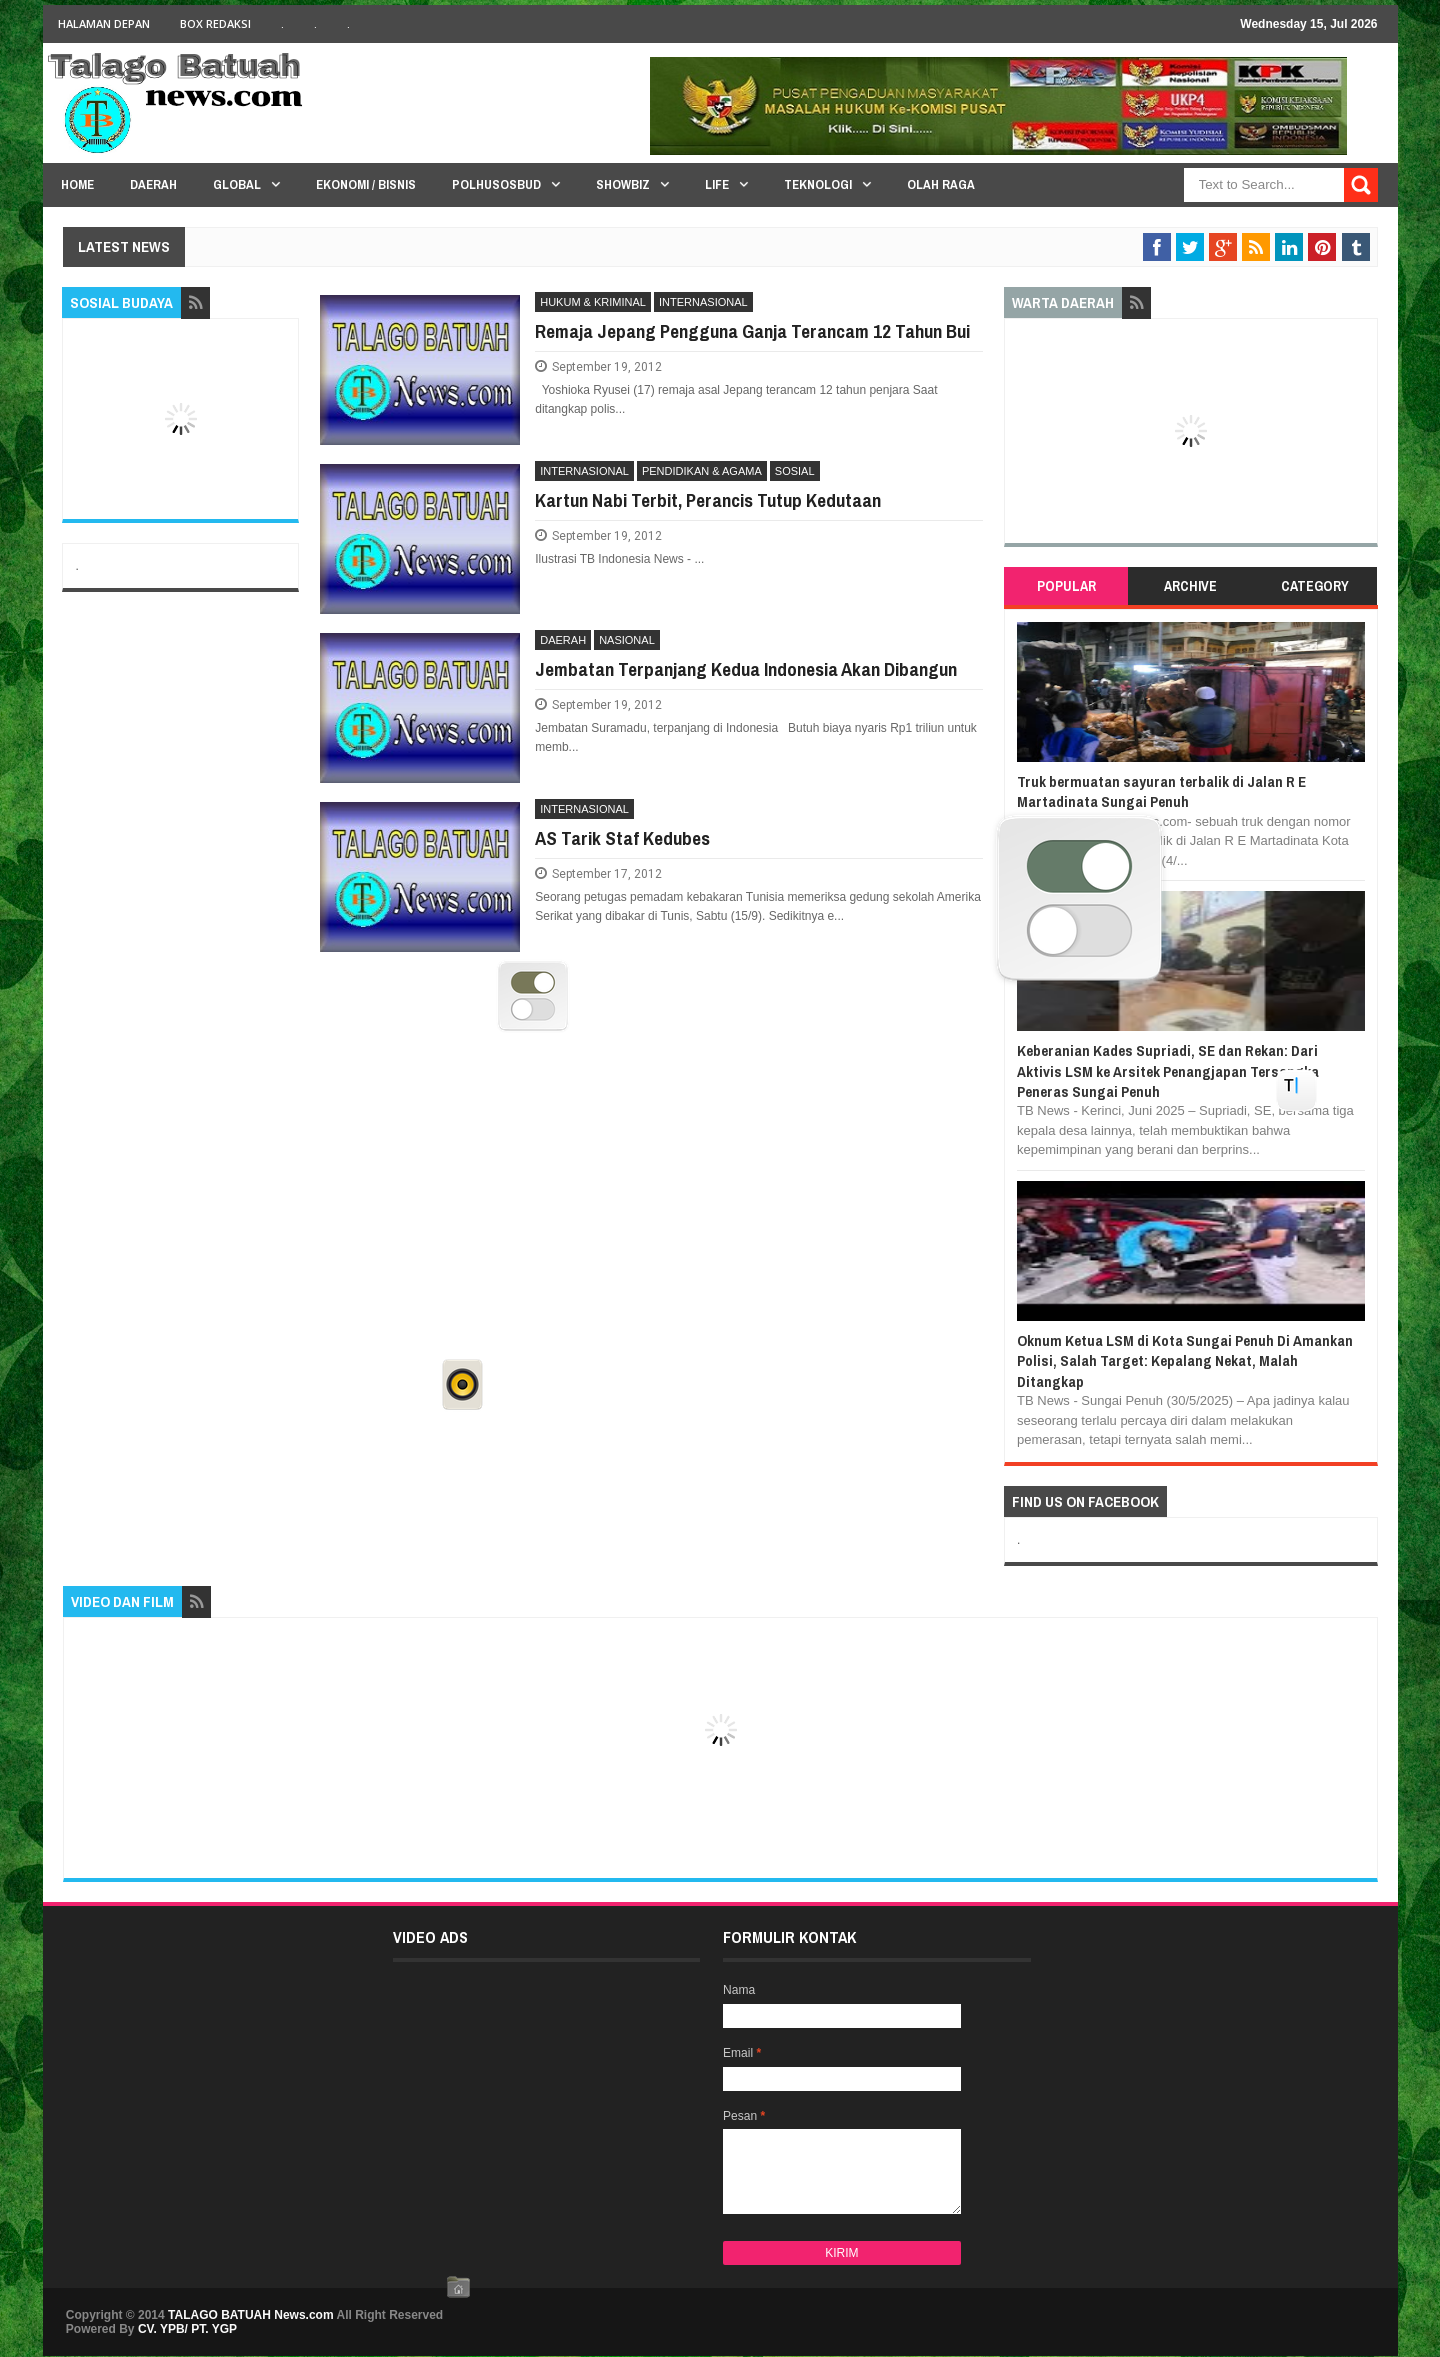 The height and width of the screenshot is (2357, 1440). I want to click on open desktop preferences or settings, so click(1079, 898).